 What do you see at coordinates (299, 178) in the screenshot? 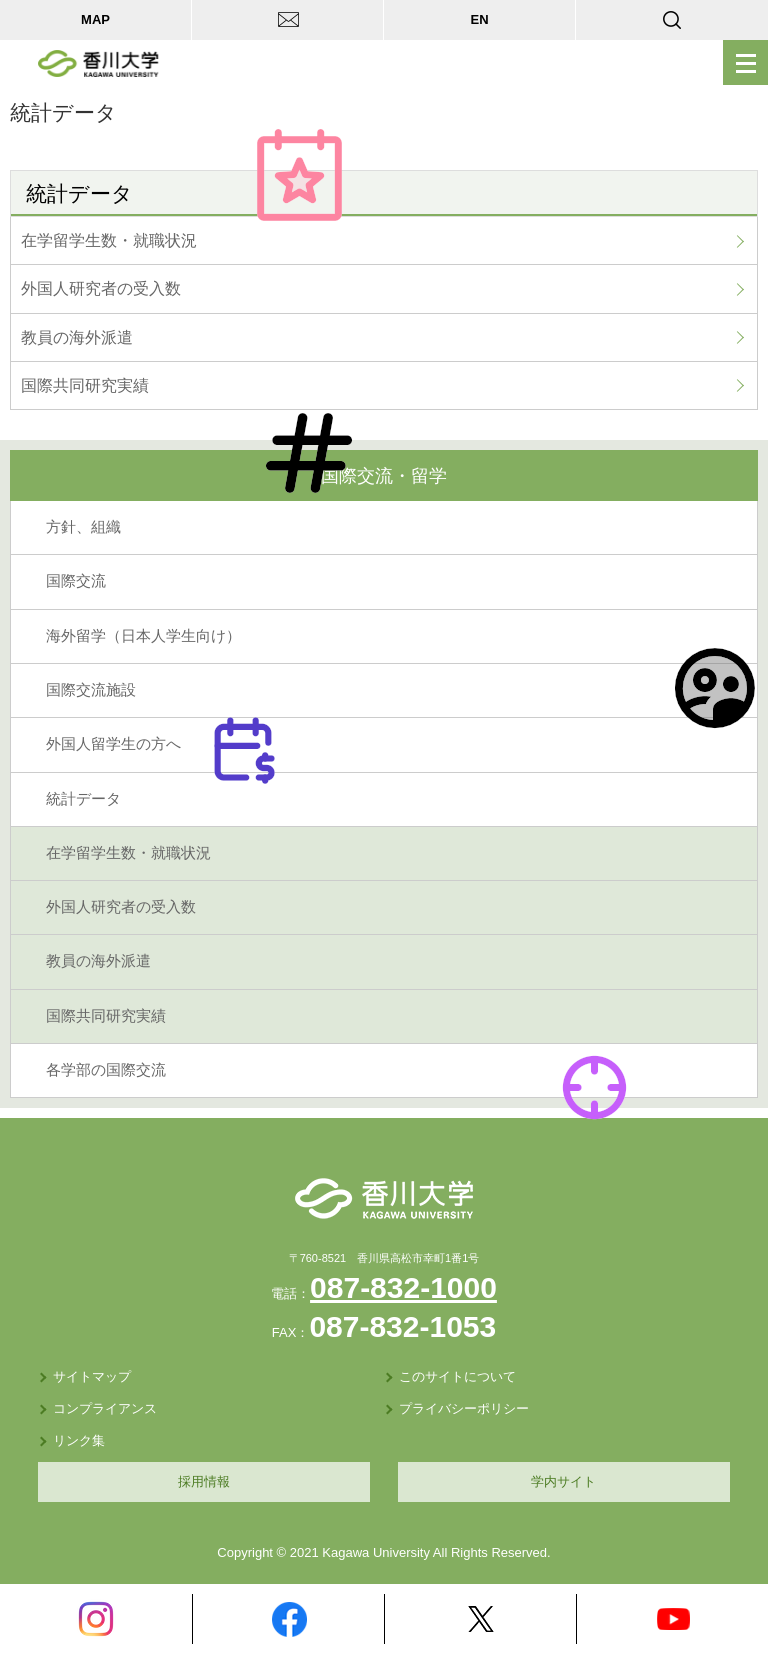
I see `view favorite or starred events` at bounding box center [299, 178].